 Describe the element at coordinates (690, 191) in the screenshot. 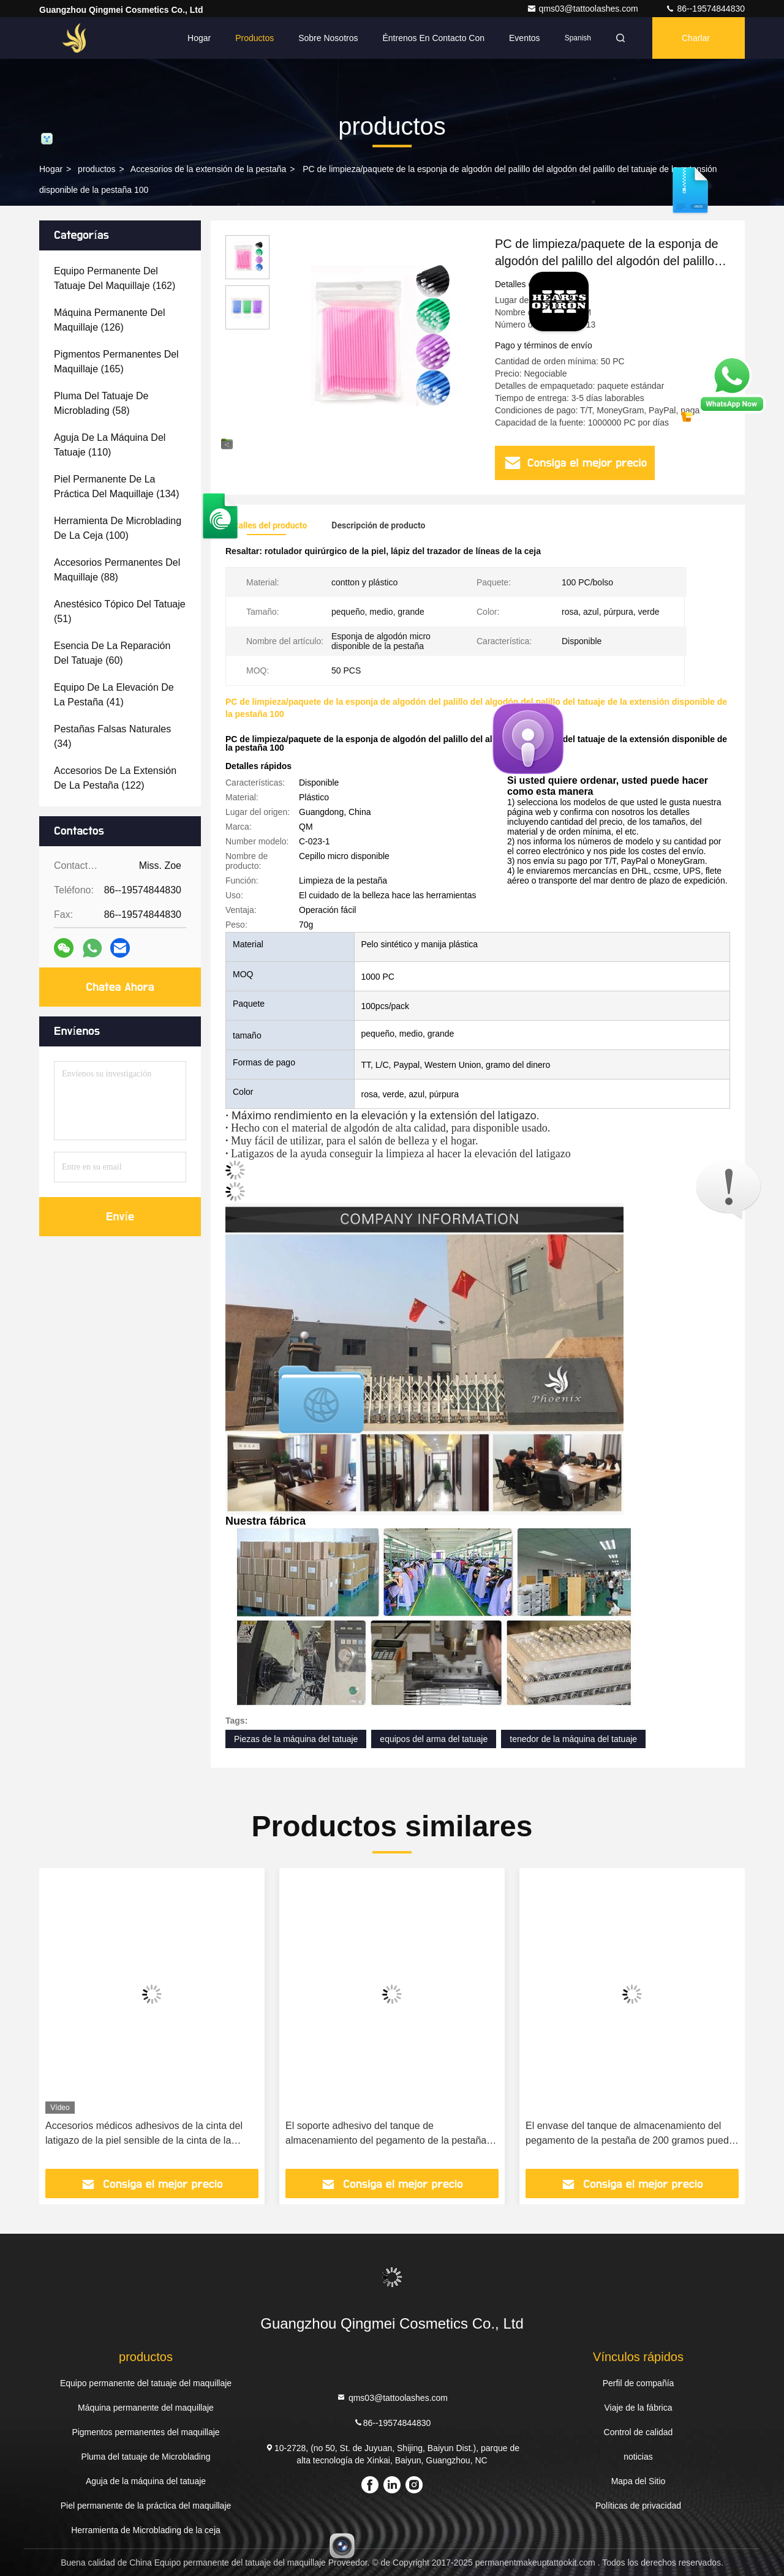

I see `a VirtualBox virtual machine configuration file` at that location.